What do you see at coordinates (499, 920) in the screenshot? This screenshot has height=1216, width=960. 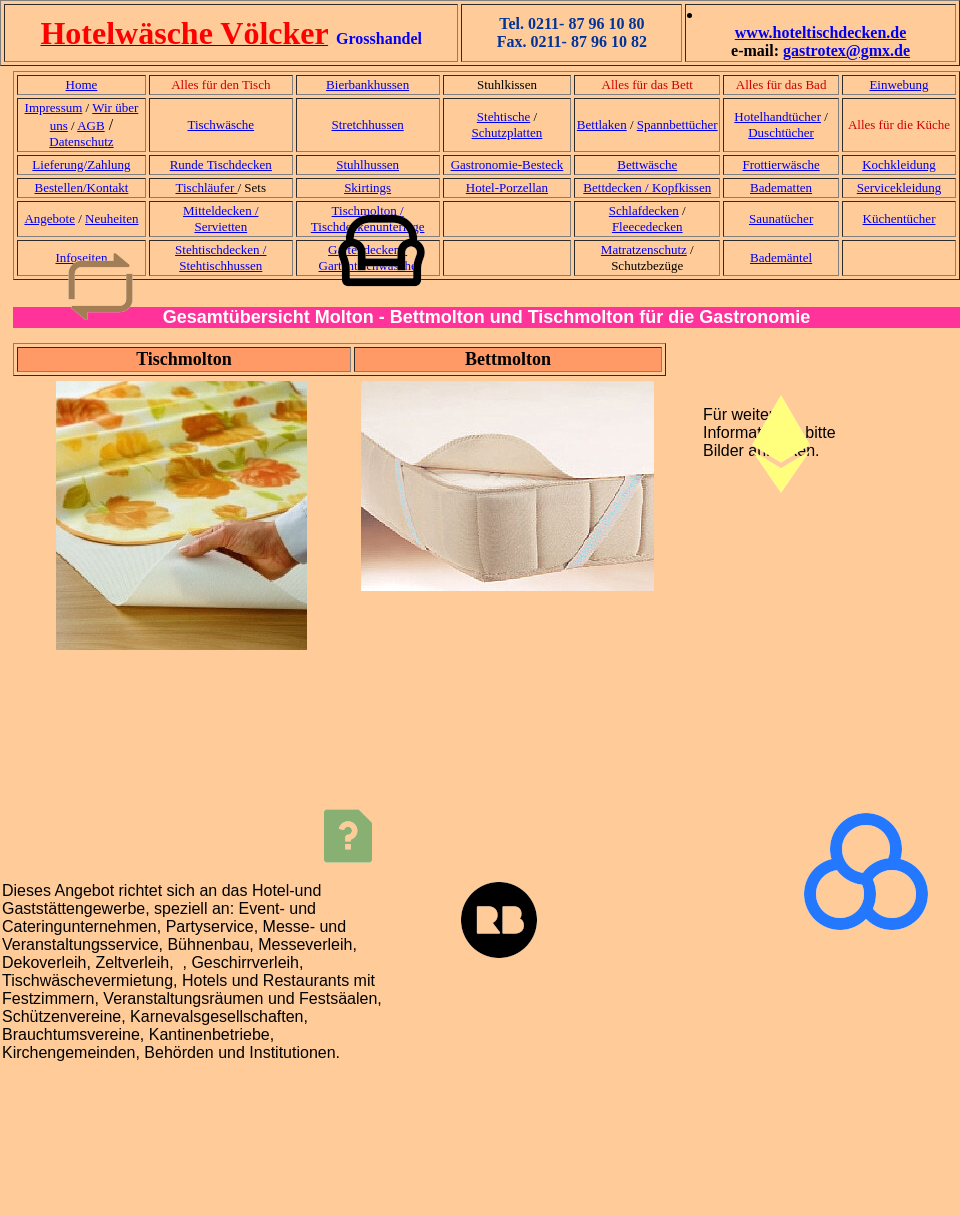 I see `open the Redbubble app` at bounding box center [499, 920].